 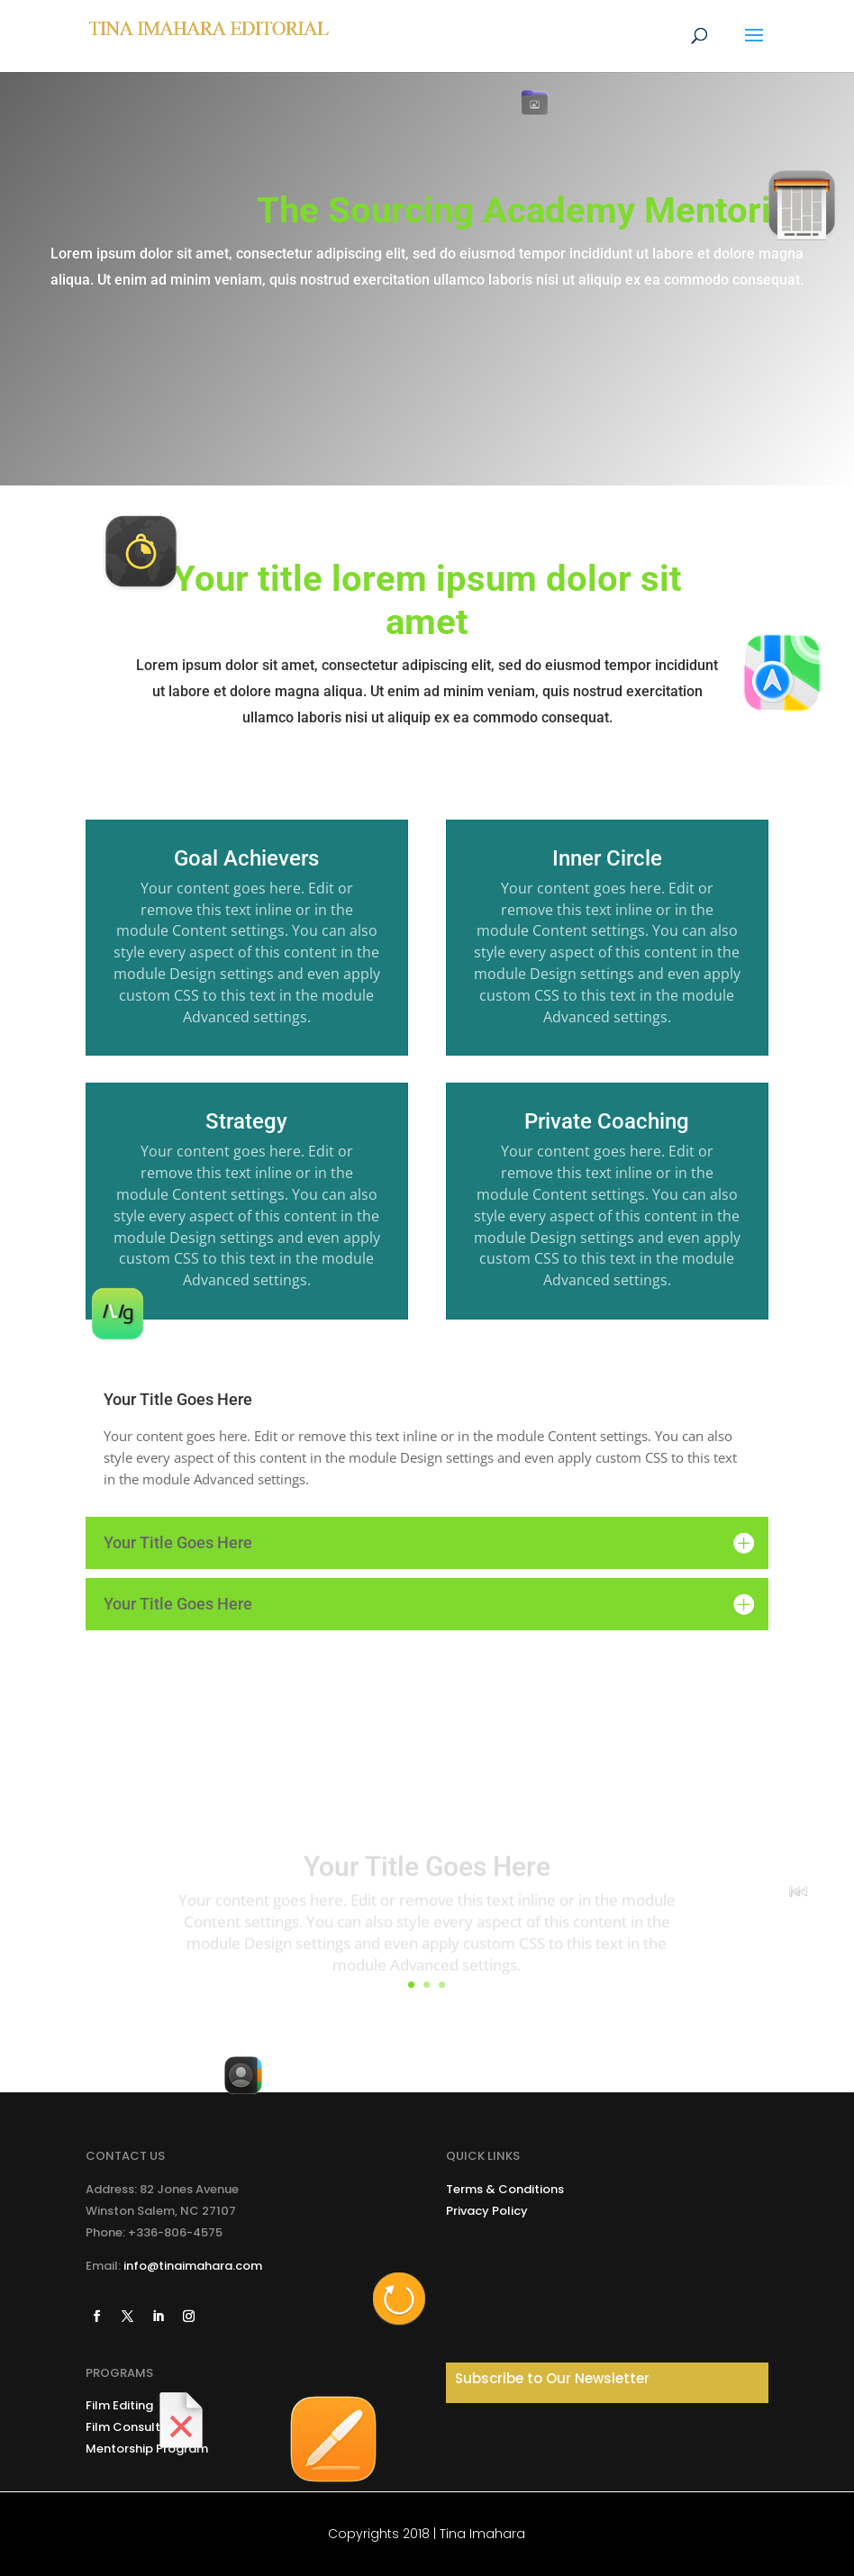 I want to click on skip to previous track, so click(x=798, y=1891).